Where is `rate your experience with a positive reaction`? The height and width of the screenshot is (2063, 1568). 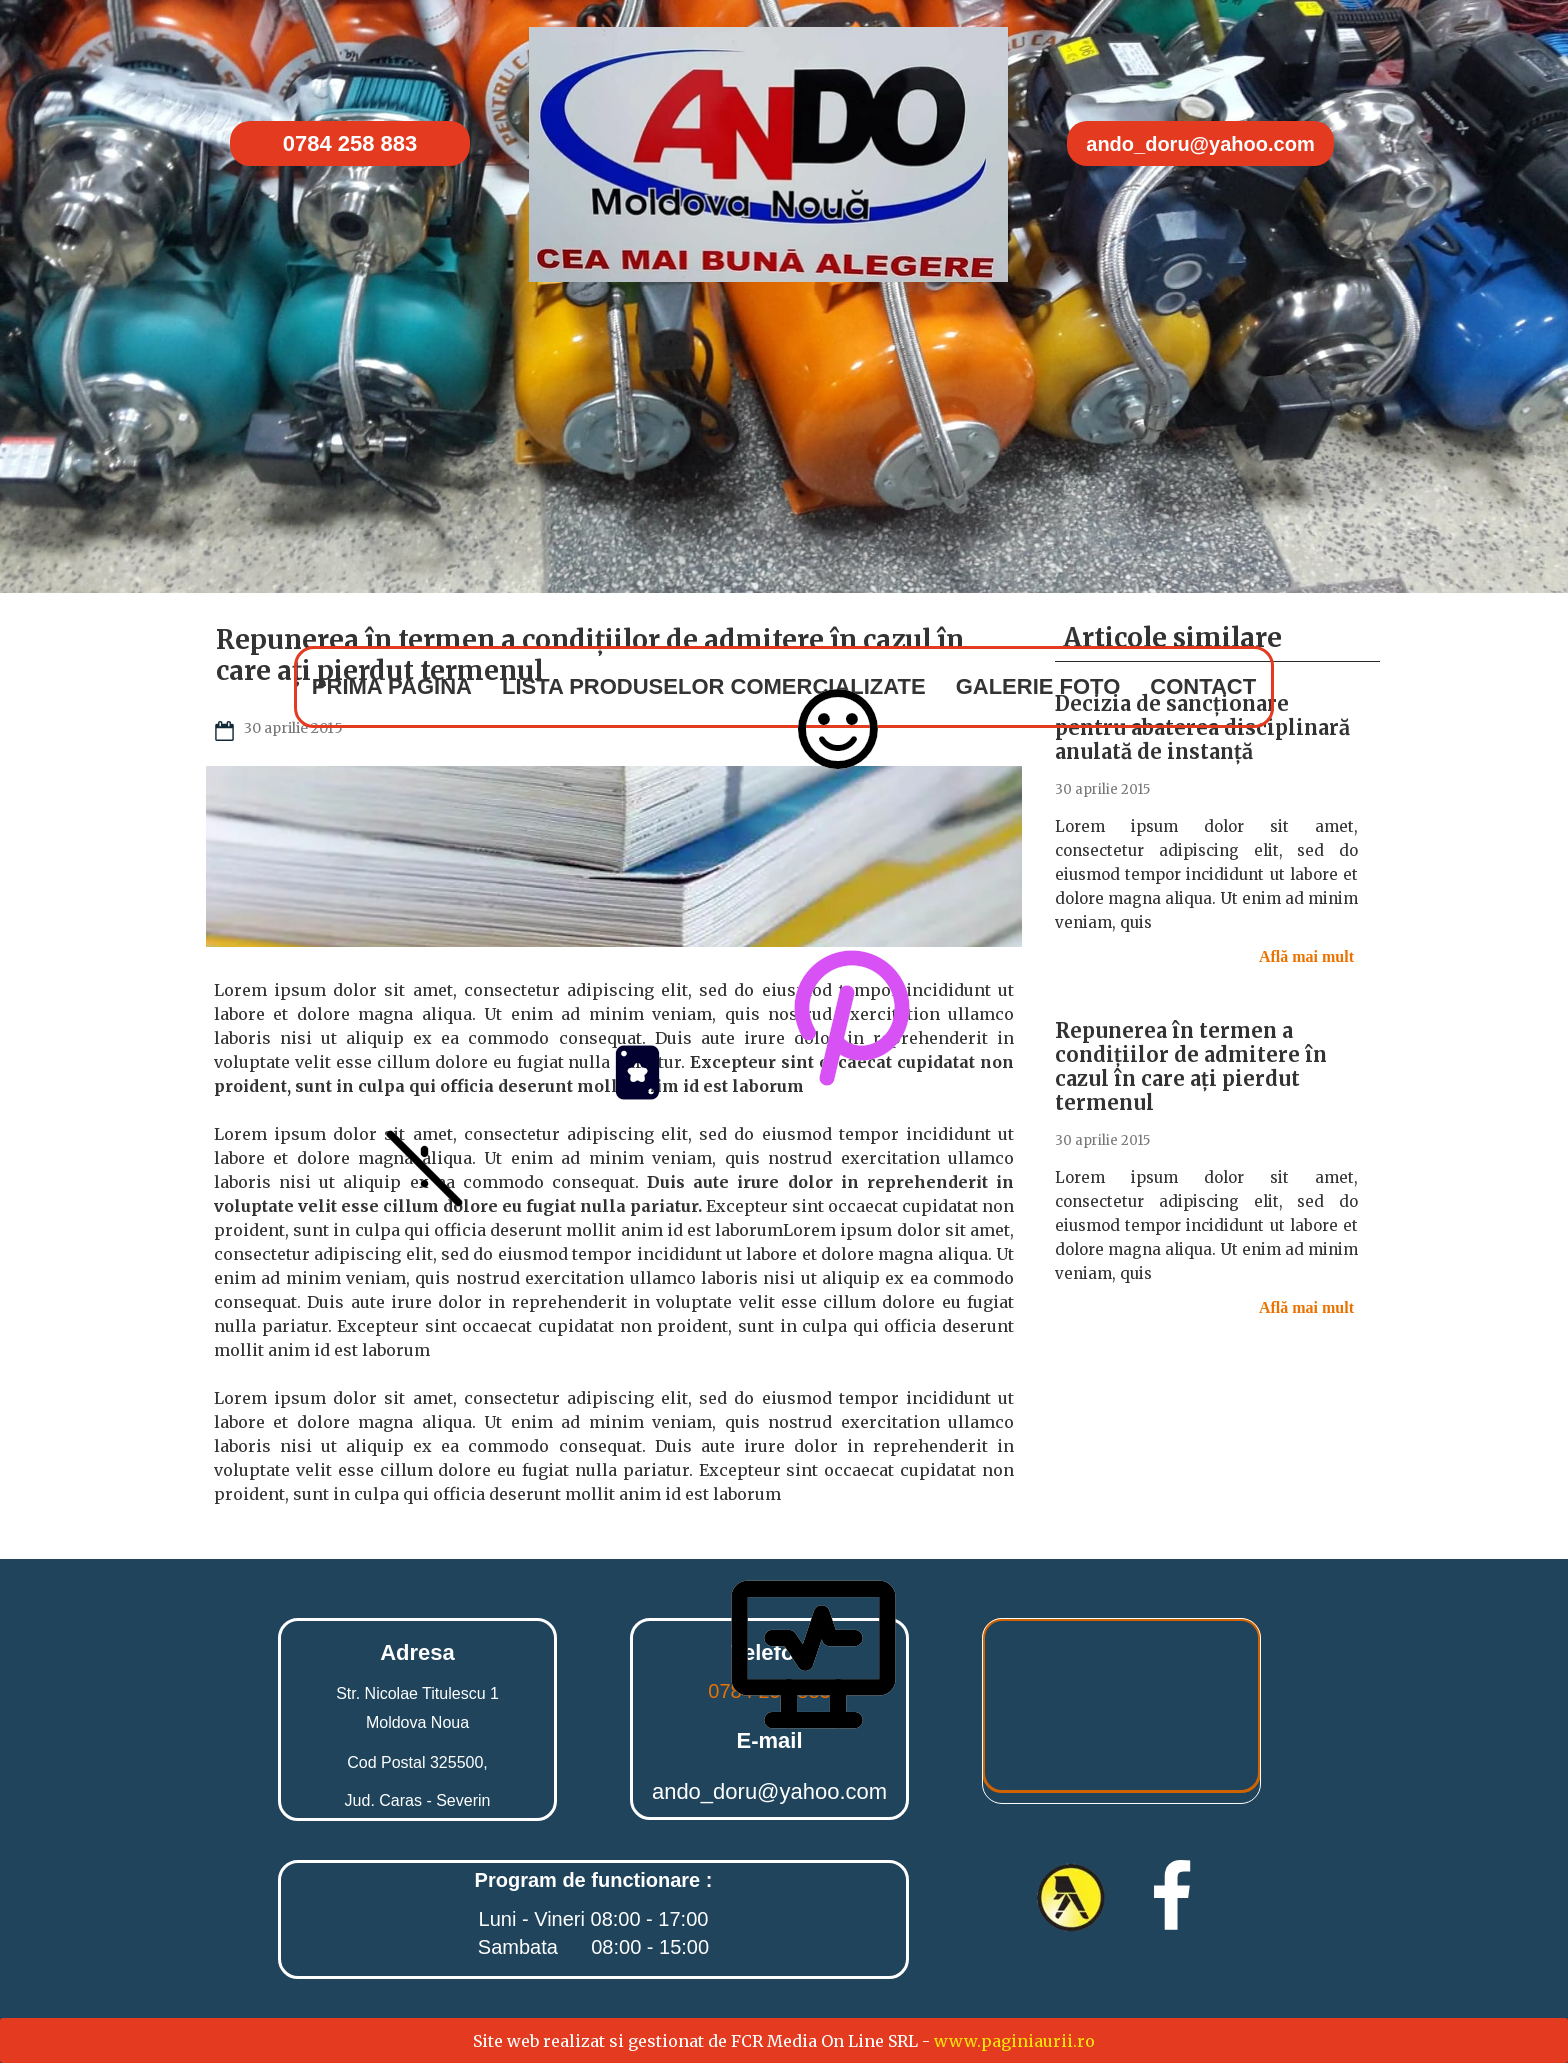
rate your experience with a positive reaction is located at coordinates (838, 729).